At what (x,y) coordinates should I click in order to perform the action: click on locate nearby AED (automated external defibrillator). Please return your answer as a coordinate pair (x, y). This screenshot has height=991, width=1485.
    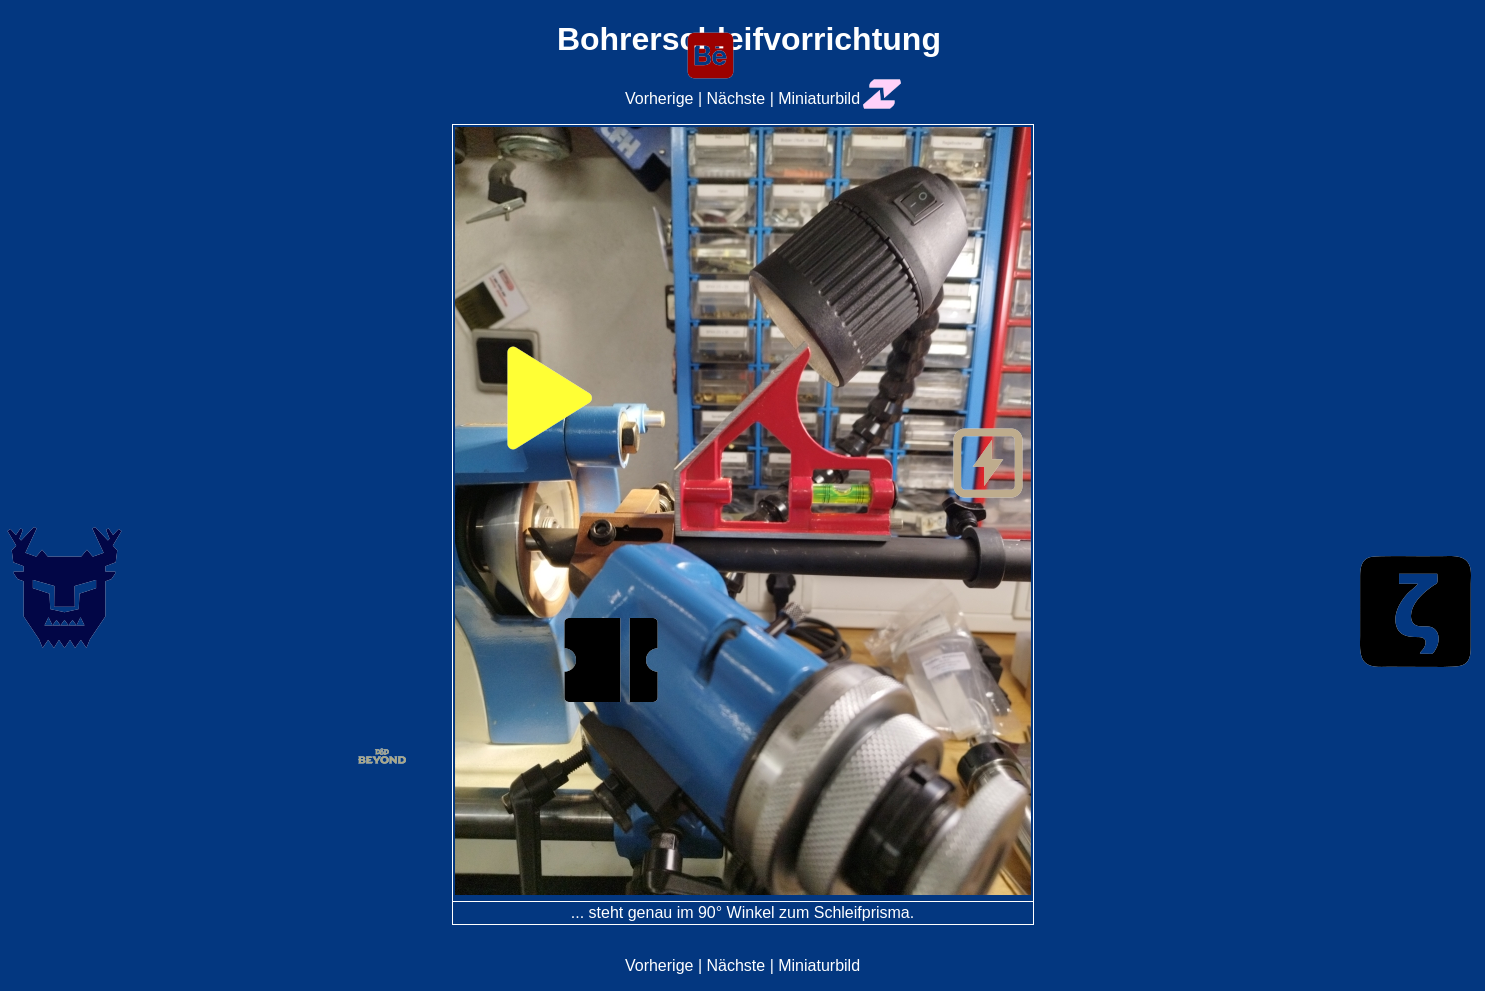
    Looking at the image, I should click on (988, 463).